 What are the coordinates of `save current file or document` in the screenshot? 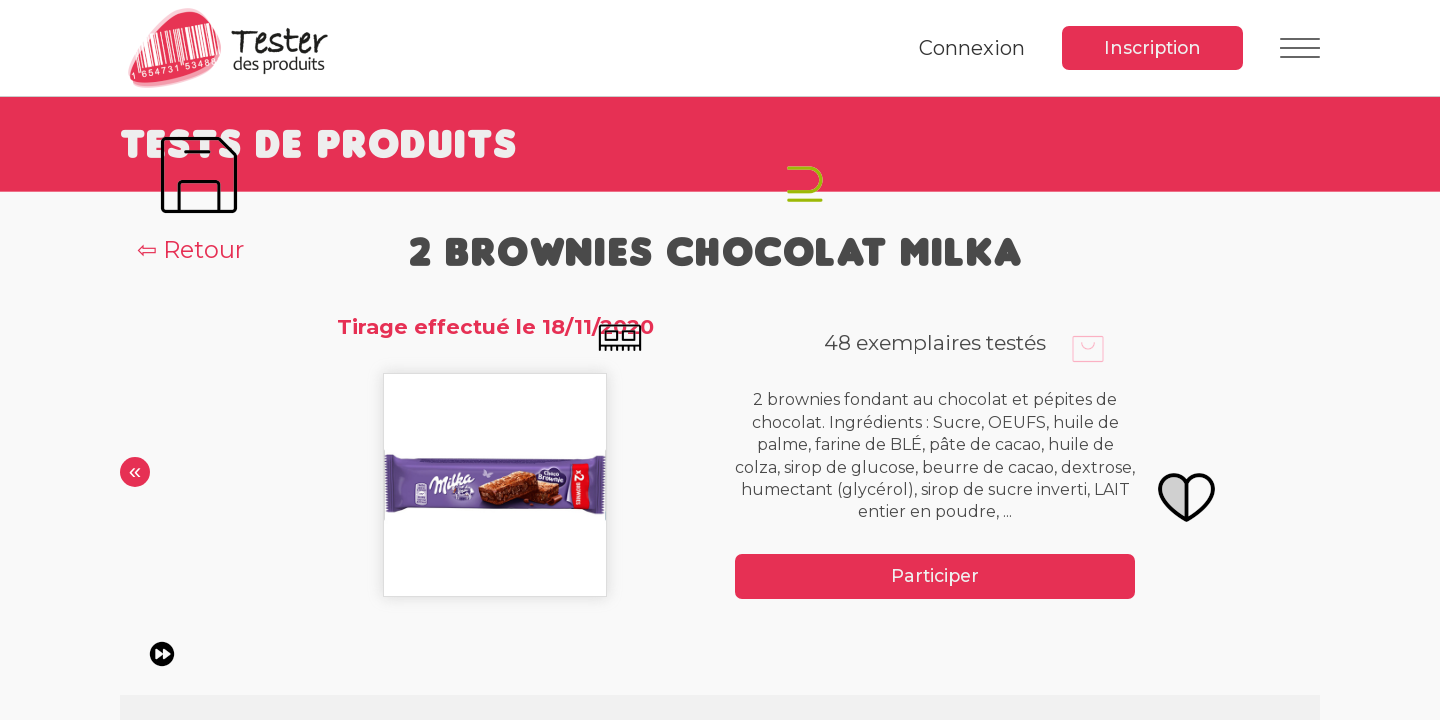 It's located at (199, 175).